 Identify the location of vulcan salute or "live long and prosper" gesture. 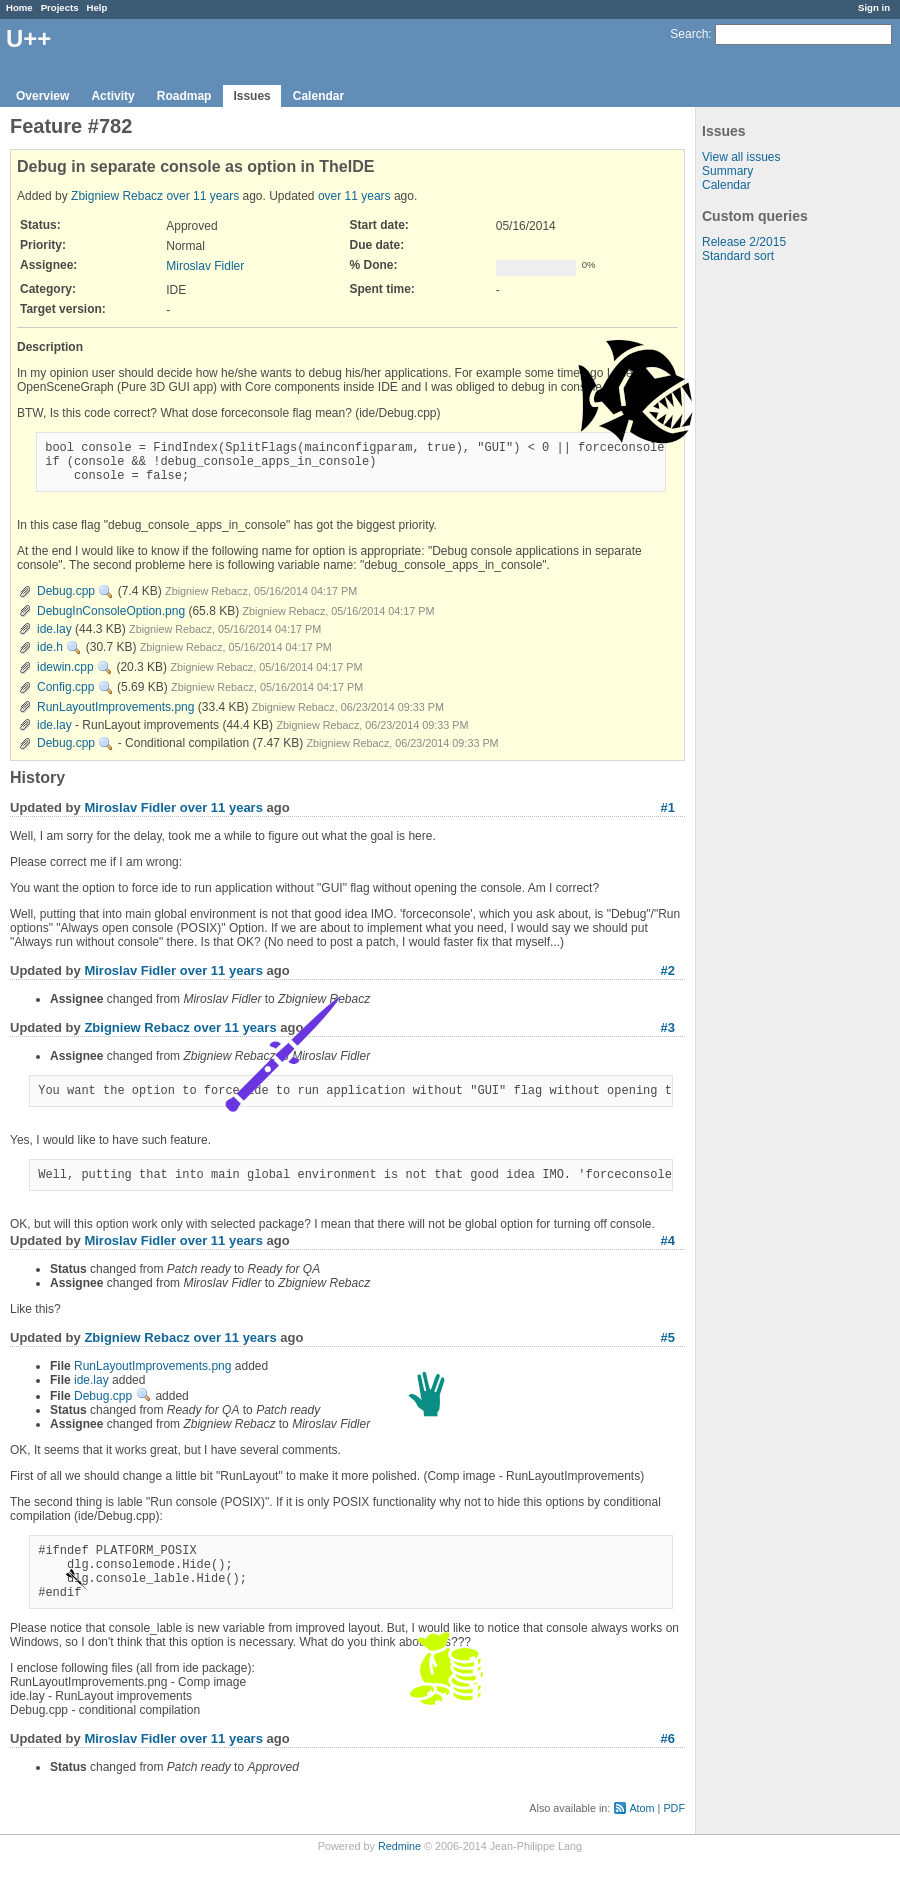
(426, 1393).